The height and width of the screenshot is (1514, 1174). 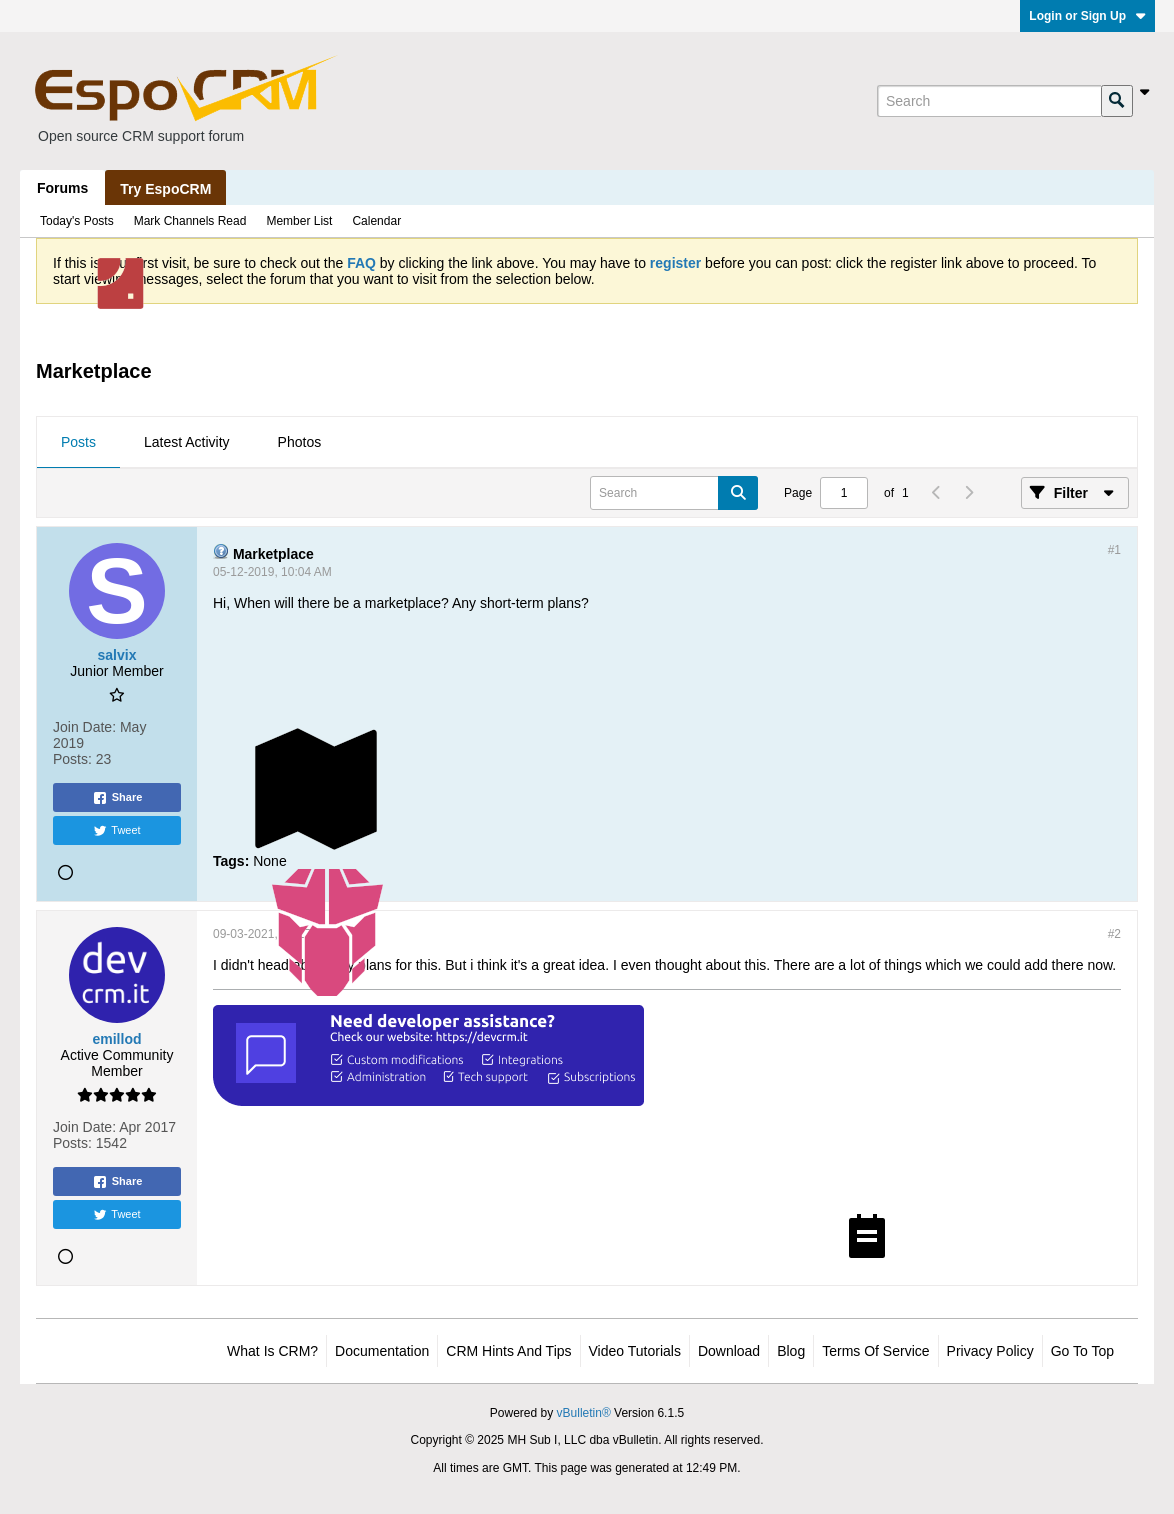 What do you see at coordinates (120, 283) in the screenshot?
I see `access local storage or hard drive` at bounding box center [120, 283].